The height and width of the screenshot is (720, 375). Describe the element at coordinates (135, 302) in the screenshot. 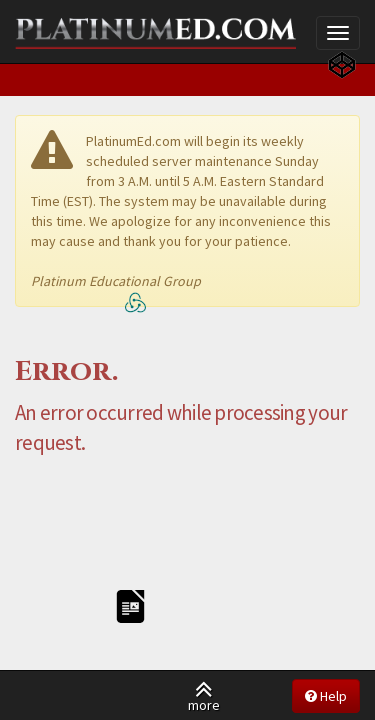

I see `Redux state management library logo` at that location.